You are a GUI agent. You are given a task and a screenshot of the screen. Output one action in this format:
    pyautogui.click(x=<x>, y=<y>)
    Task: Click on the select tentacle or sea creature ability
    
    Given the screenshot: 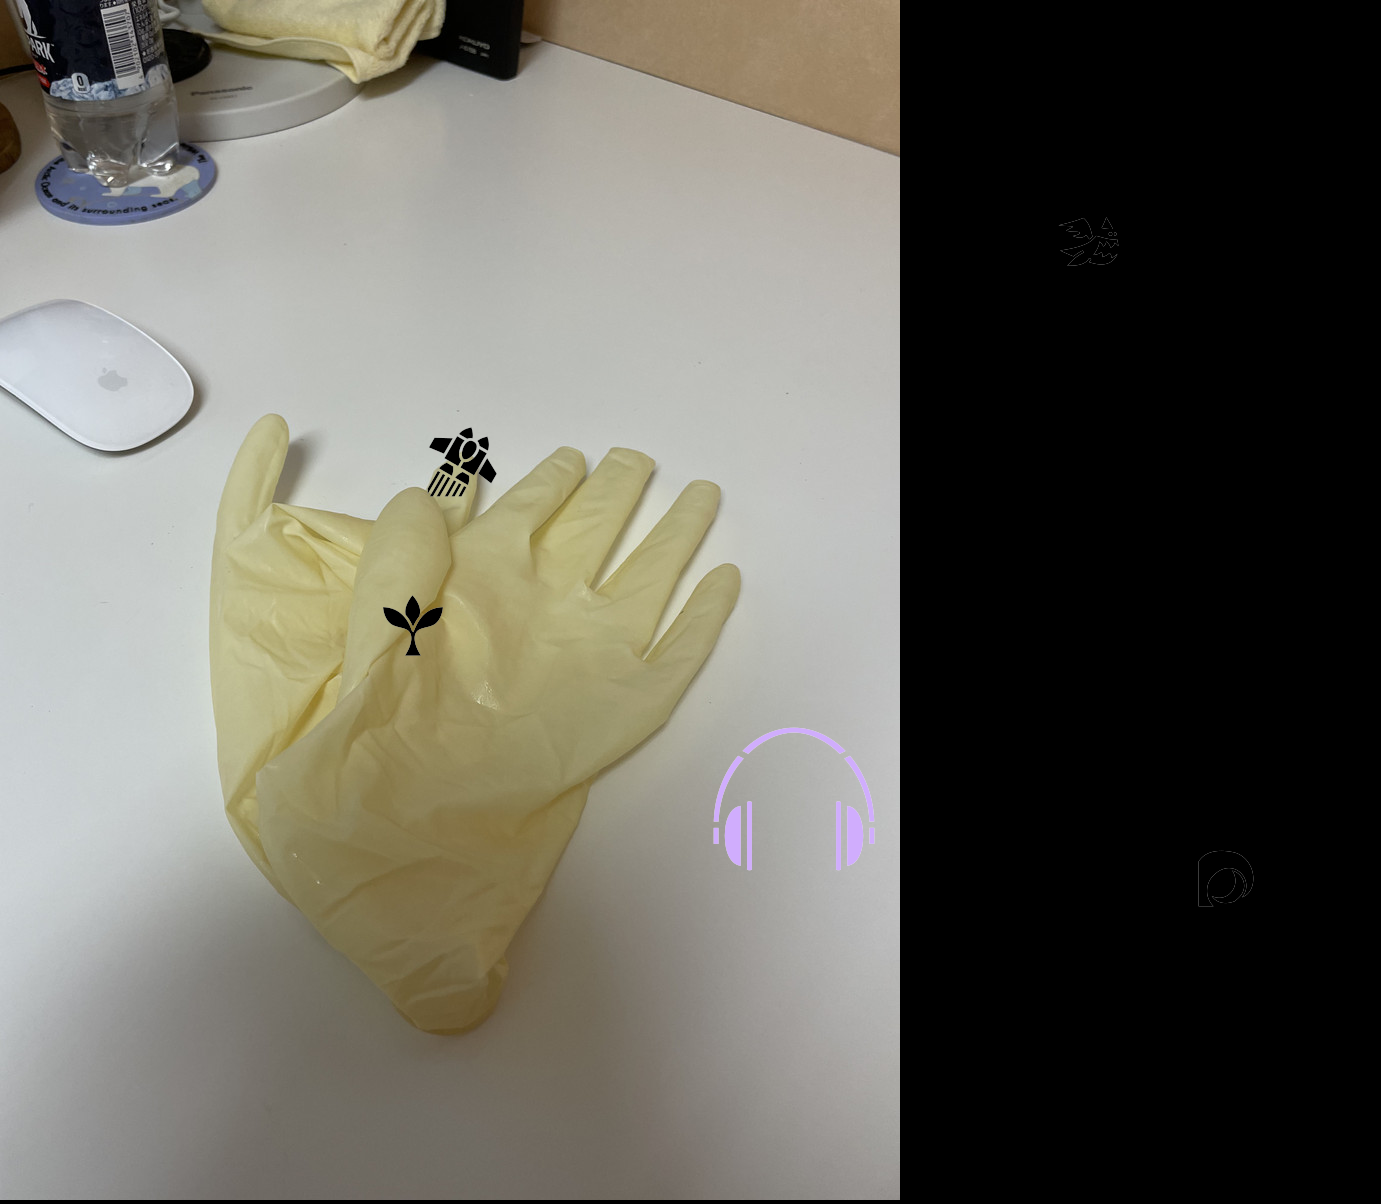 What is the action you would take?
    pyautogui.click(x=1226, y=878)
    